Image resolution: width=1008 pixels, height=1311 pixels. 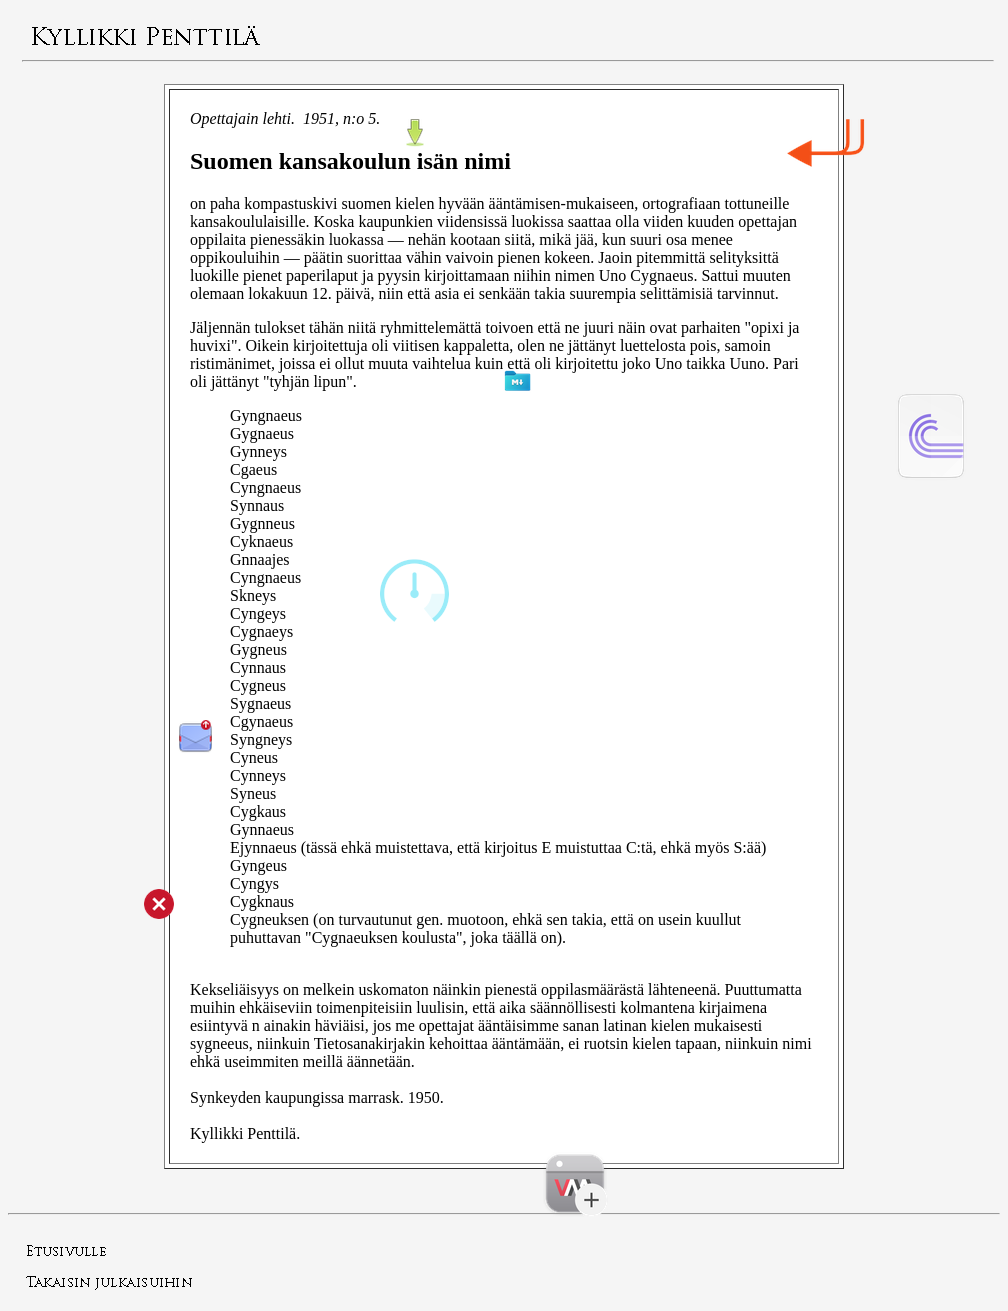 What do you see at coordinates (575, 1184) in the screenshot?
I see `create a new virtual machine` at bounding box center [575, 1184].